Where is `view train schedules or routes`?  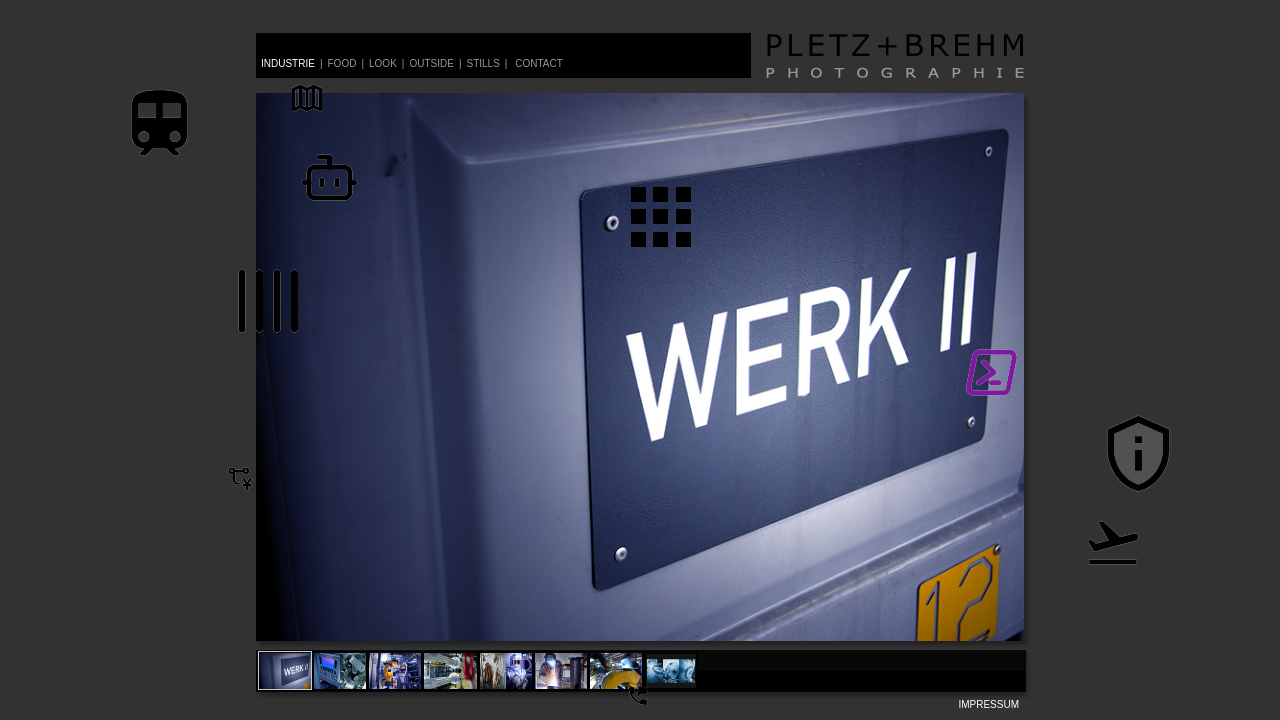
view train schedules or routes is located at coordinates (159, 124).